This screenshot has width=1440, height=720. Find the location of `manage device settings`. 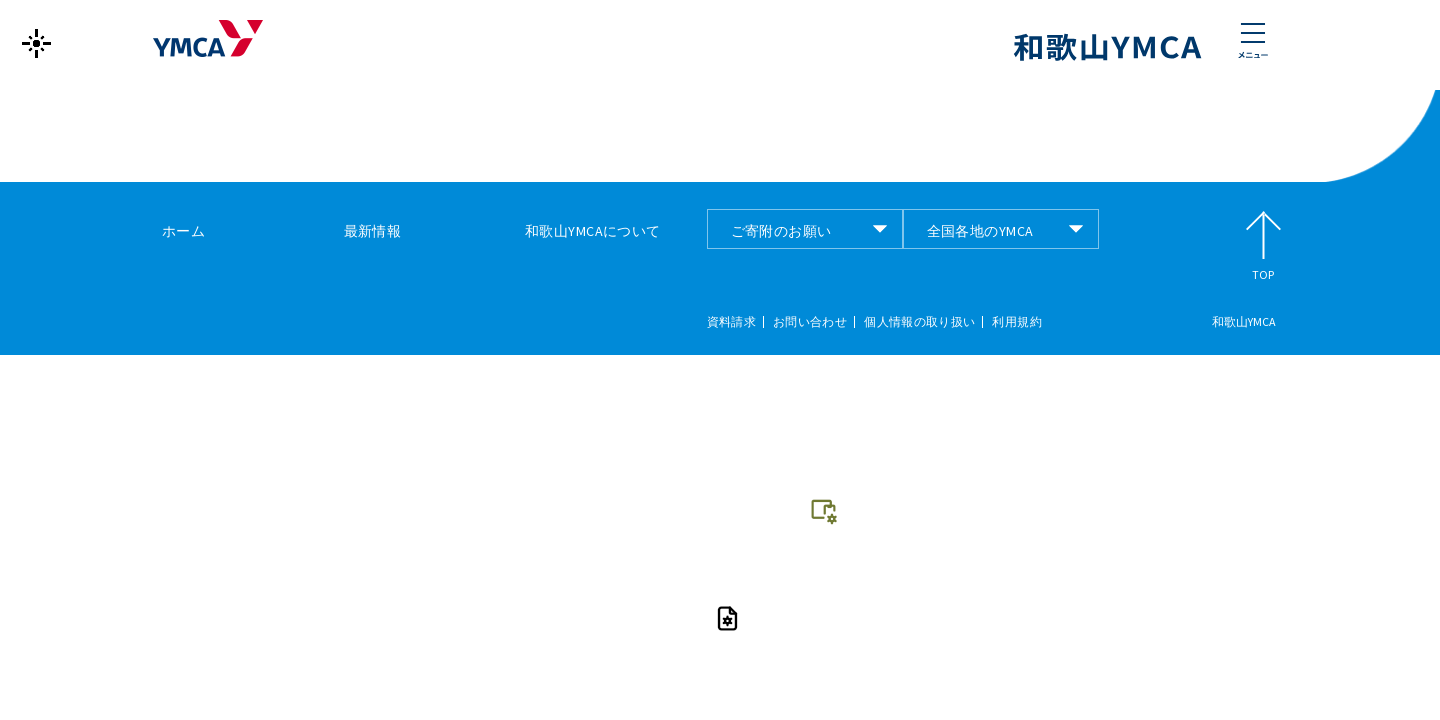

manage device settings is located at coordinates (823, 510).